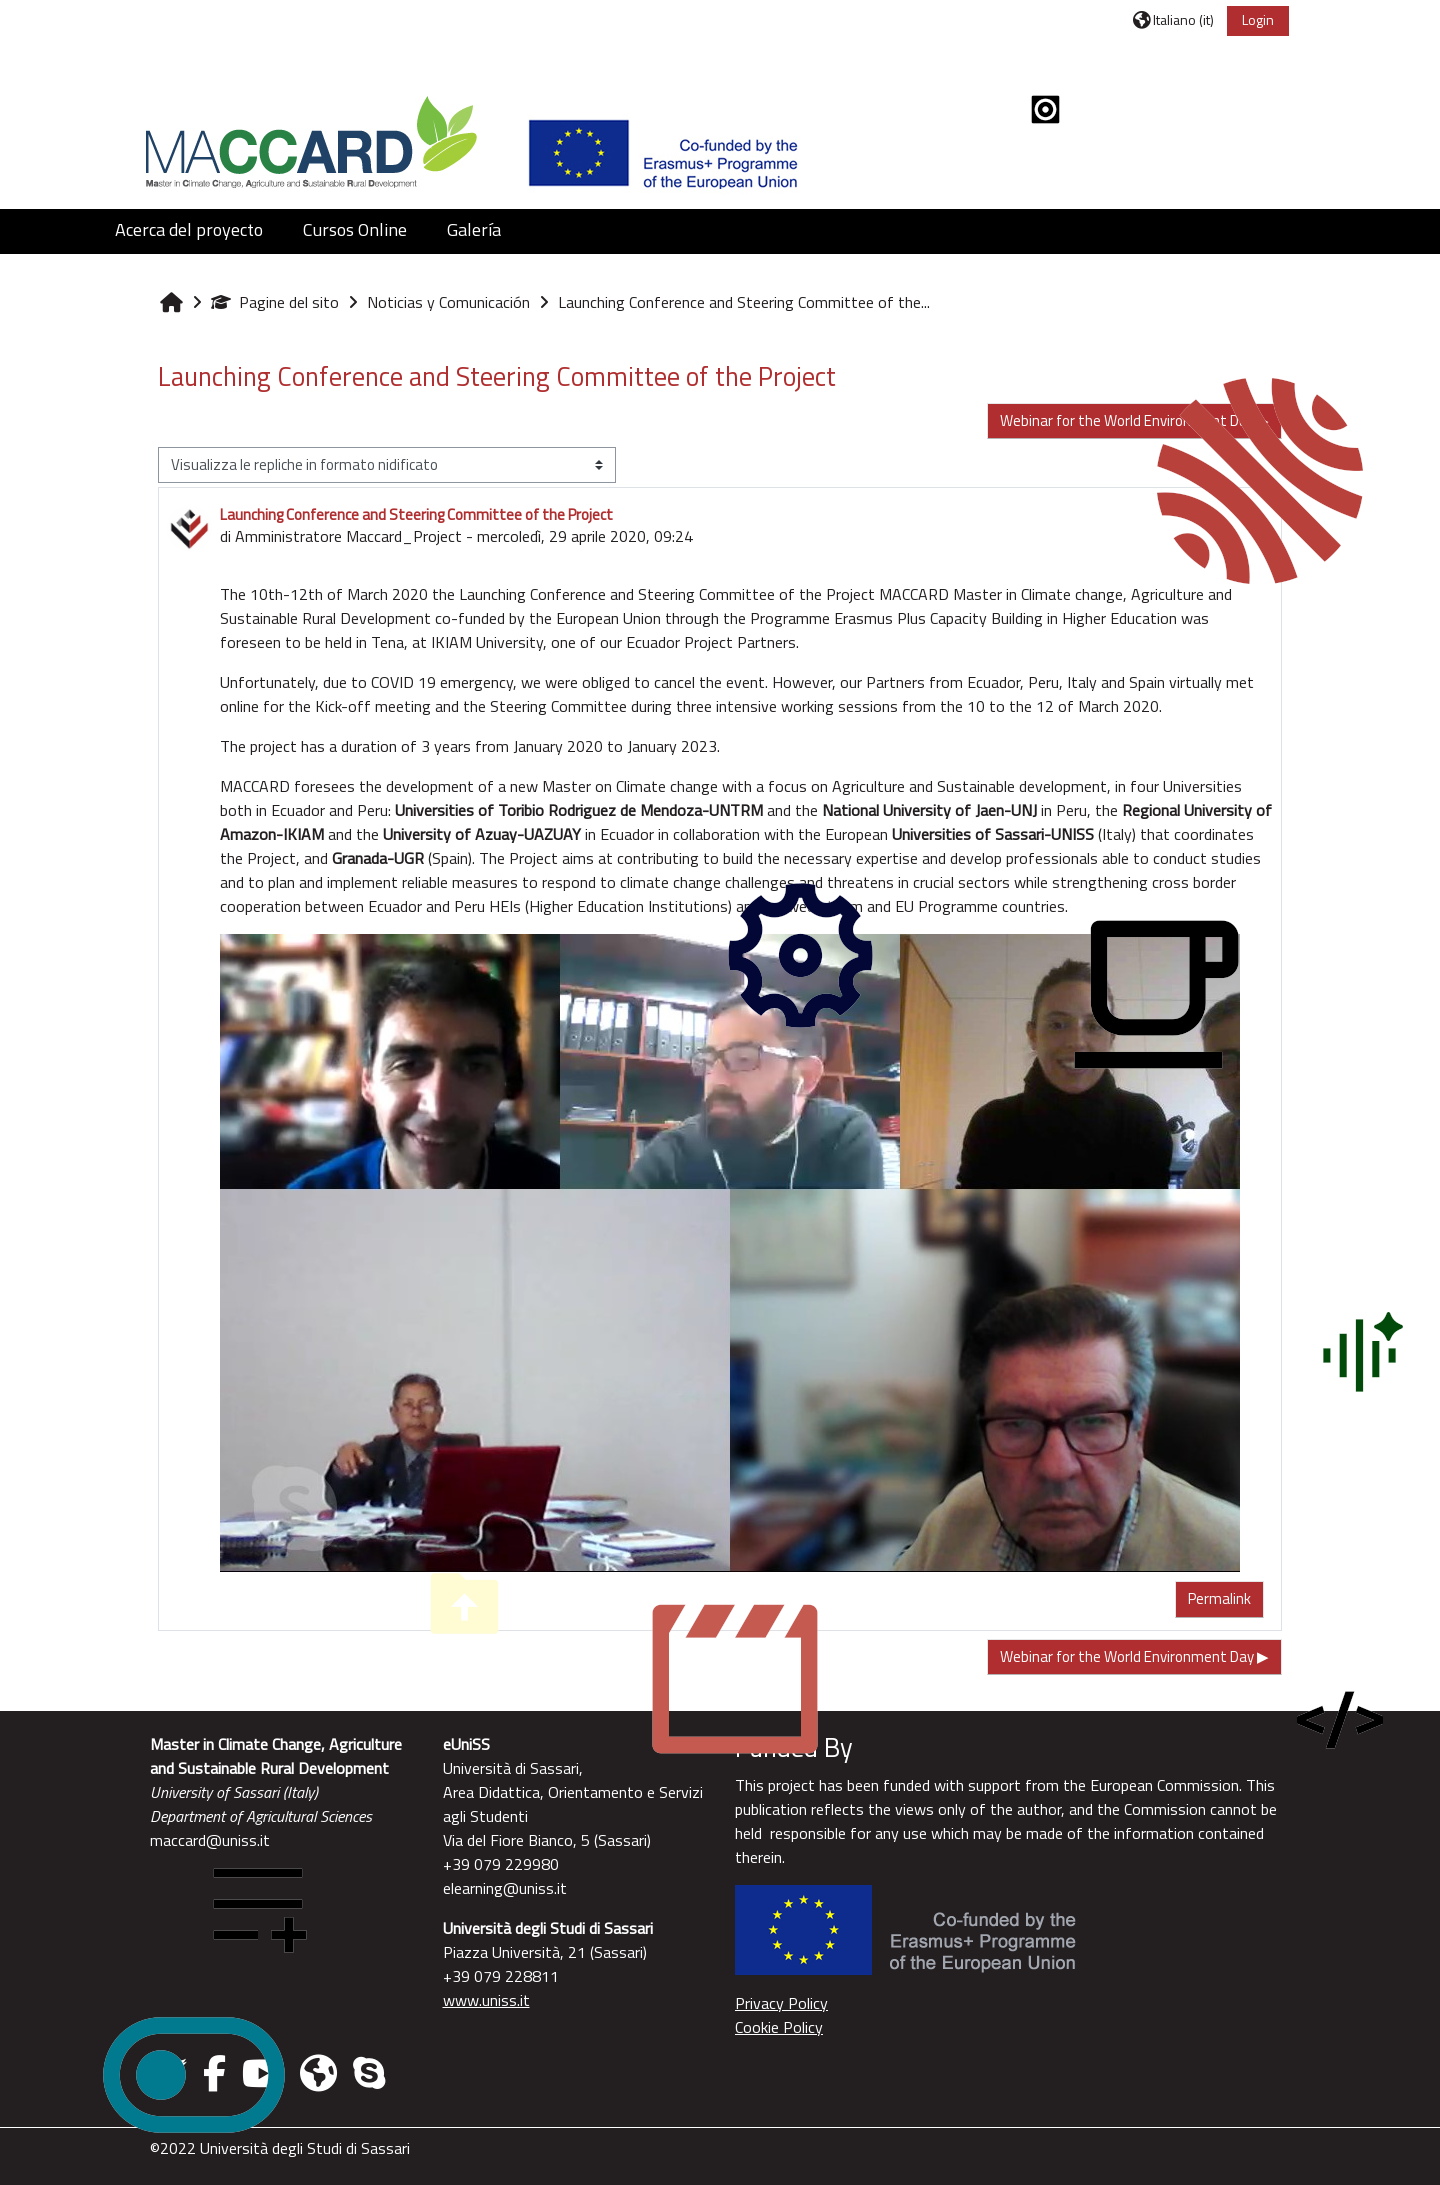 Image resolution: width=1440 pixels, height=2185 pixels. I want to click on adjust speaker or audio output settings, so click(1045, 109).